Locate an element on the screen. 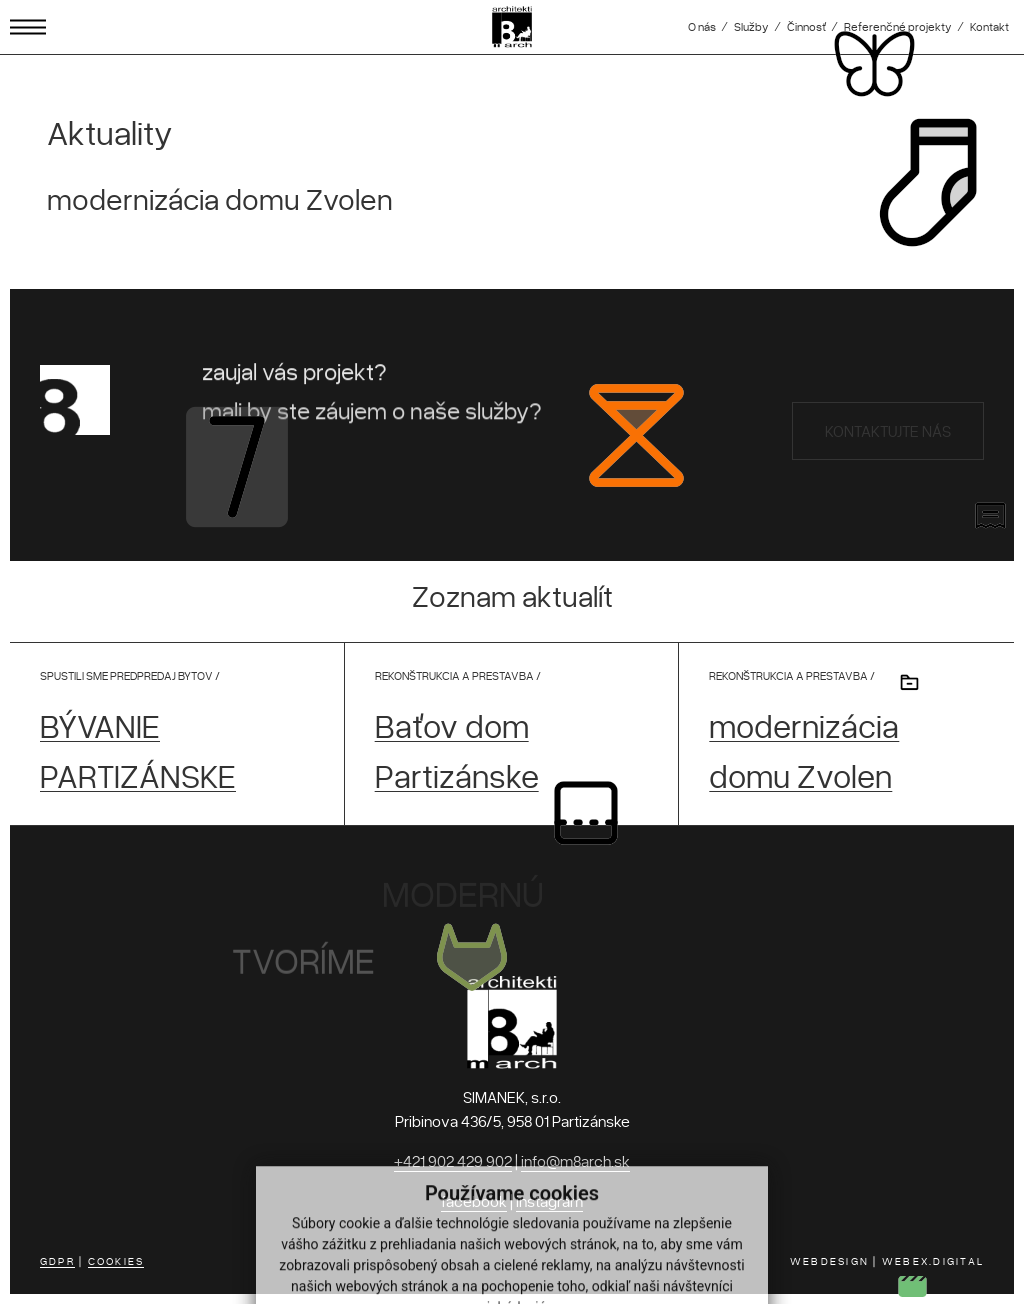 This screenshot has height=1304, width=1024. indicates high time remaining on a timer or process is located at coordinates (636, 435).